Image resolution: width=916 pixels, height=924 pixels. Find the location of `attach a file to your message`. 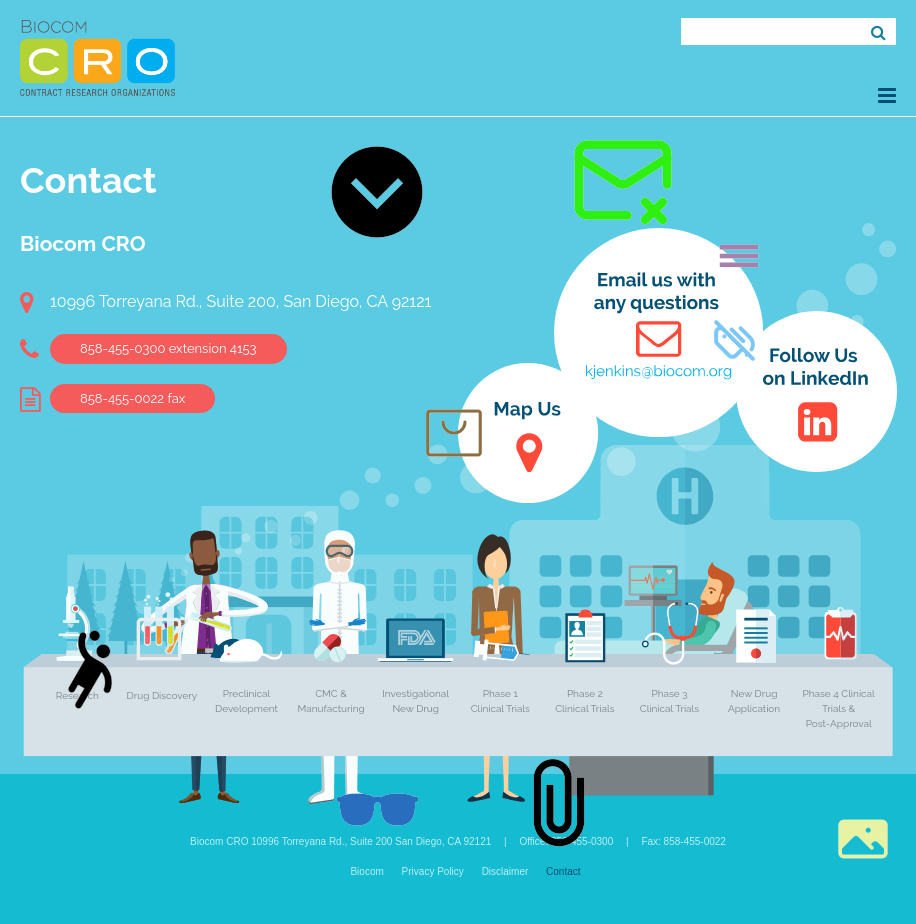

attach a file to your message is located at coordinates (559, 803).